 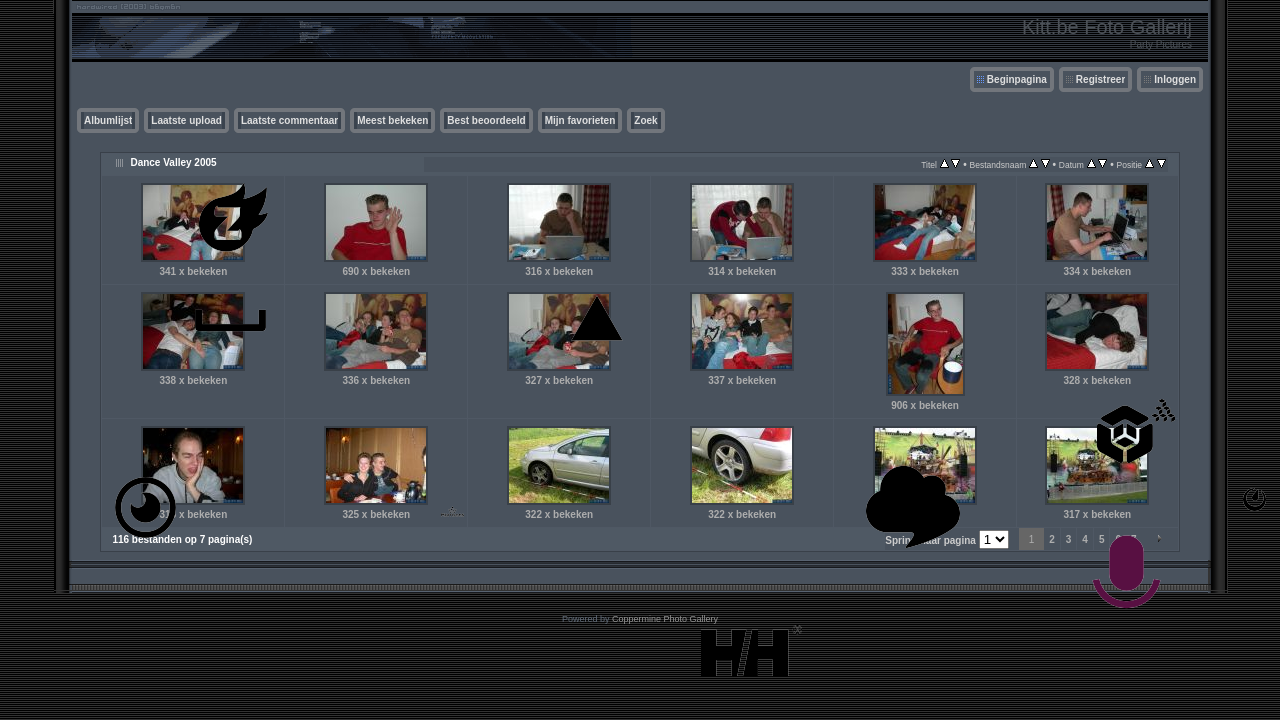 What do you see at coordinates (913, 507) in the screenshot?
I see `simplelocalize logo - translation management platform` at bounding box center [913, 507].